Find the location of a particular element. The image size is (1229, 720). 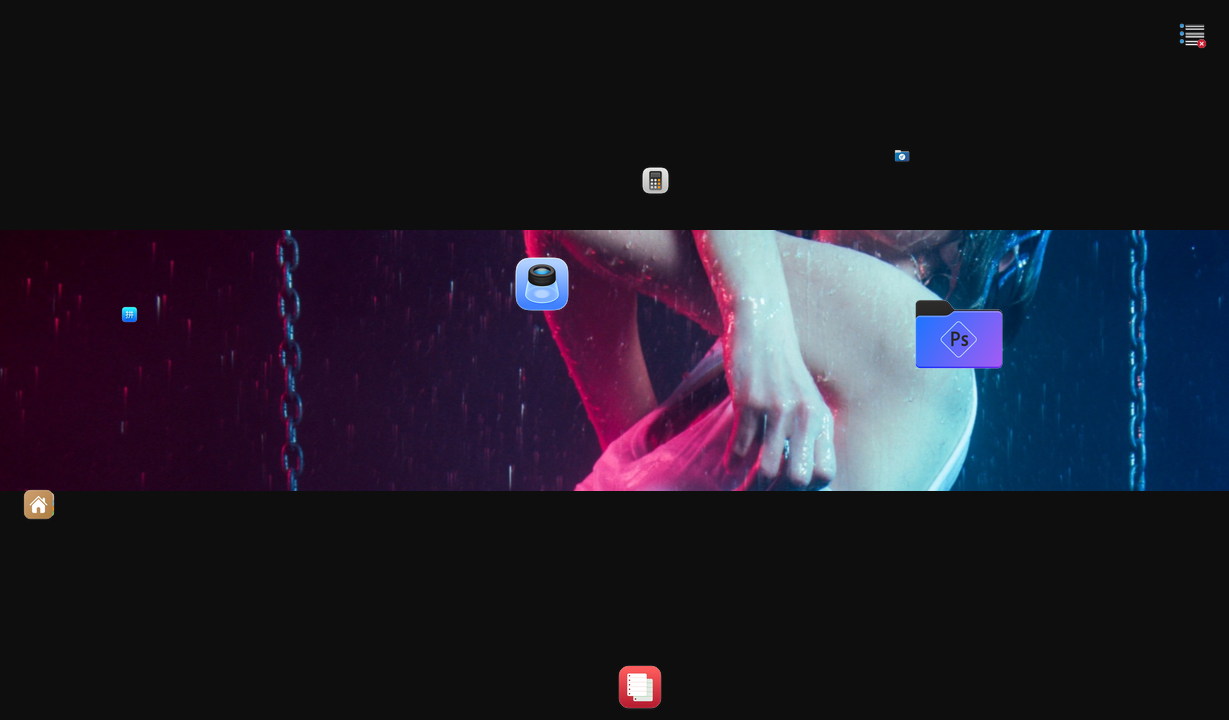

open preview app to view images and PDFs is located at coordinates (542, 284).